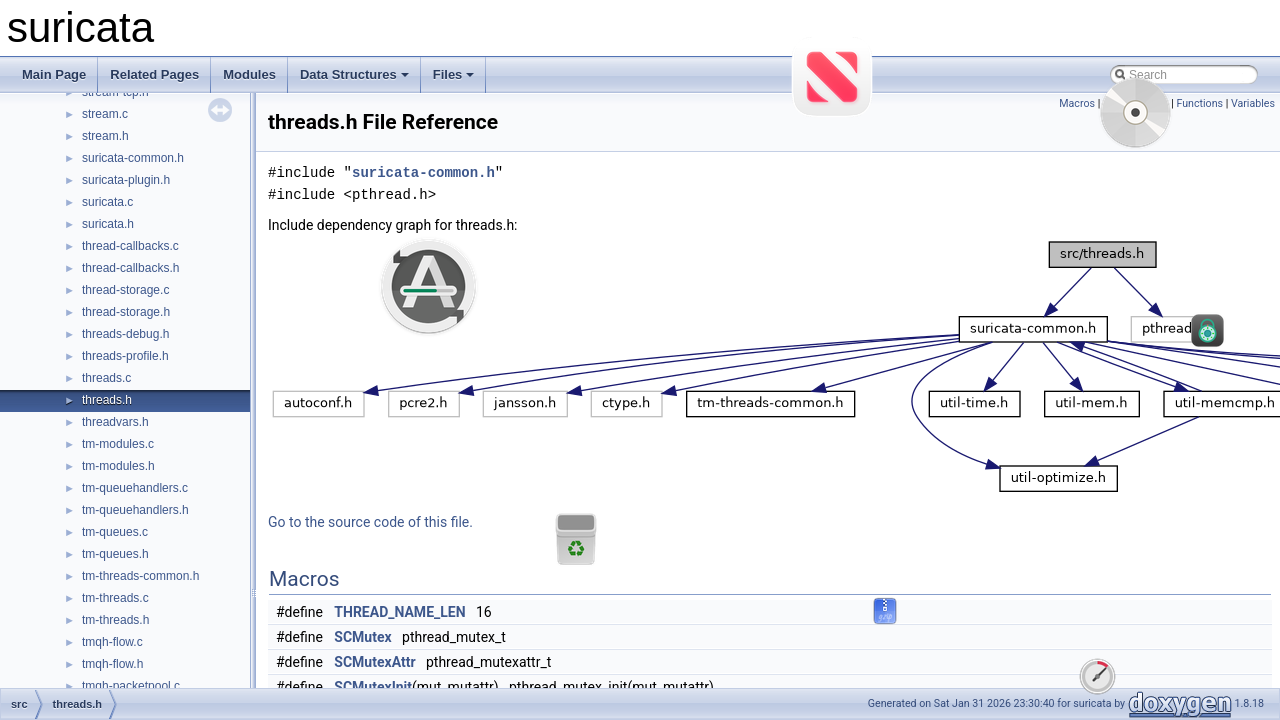 The image size is (1280, 720). I want to click on open the trash or recycle bin, so click(576, 539).